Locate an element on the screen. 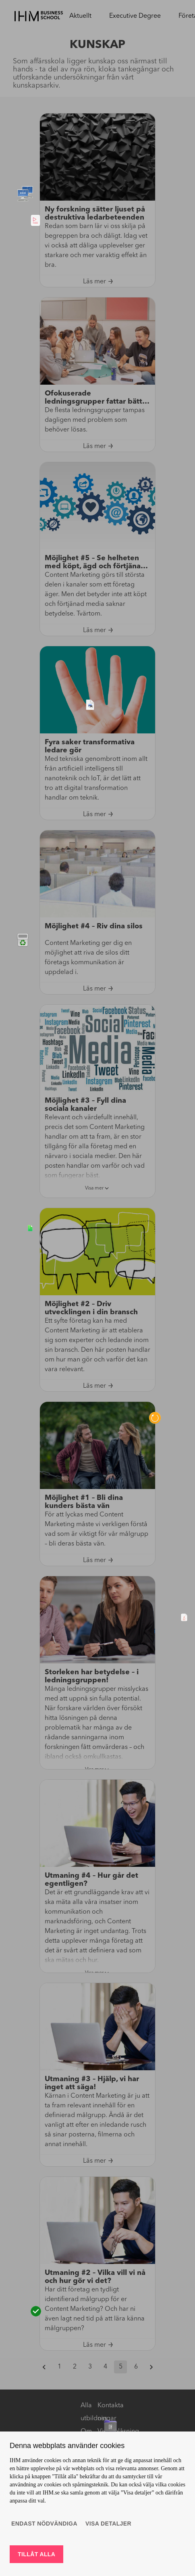  a generic image file is located at coordinates (90, 705).